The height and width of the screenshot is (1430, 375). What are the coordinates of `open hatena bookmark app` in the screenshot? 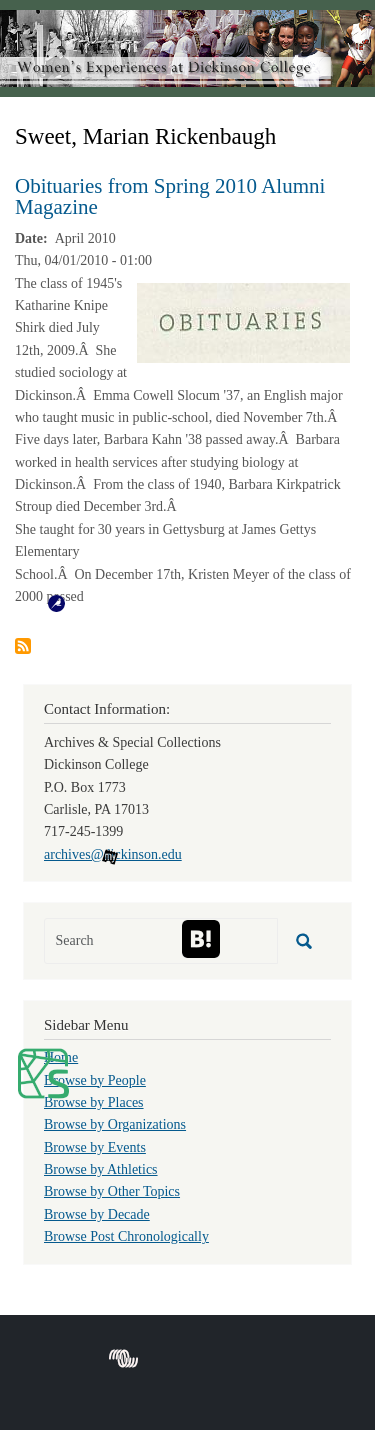 It's located at (201, 939).